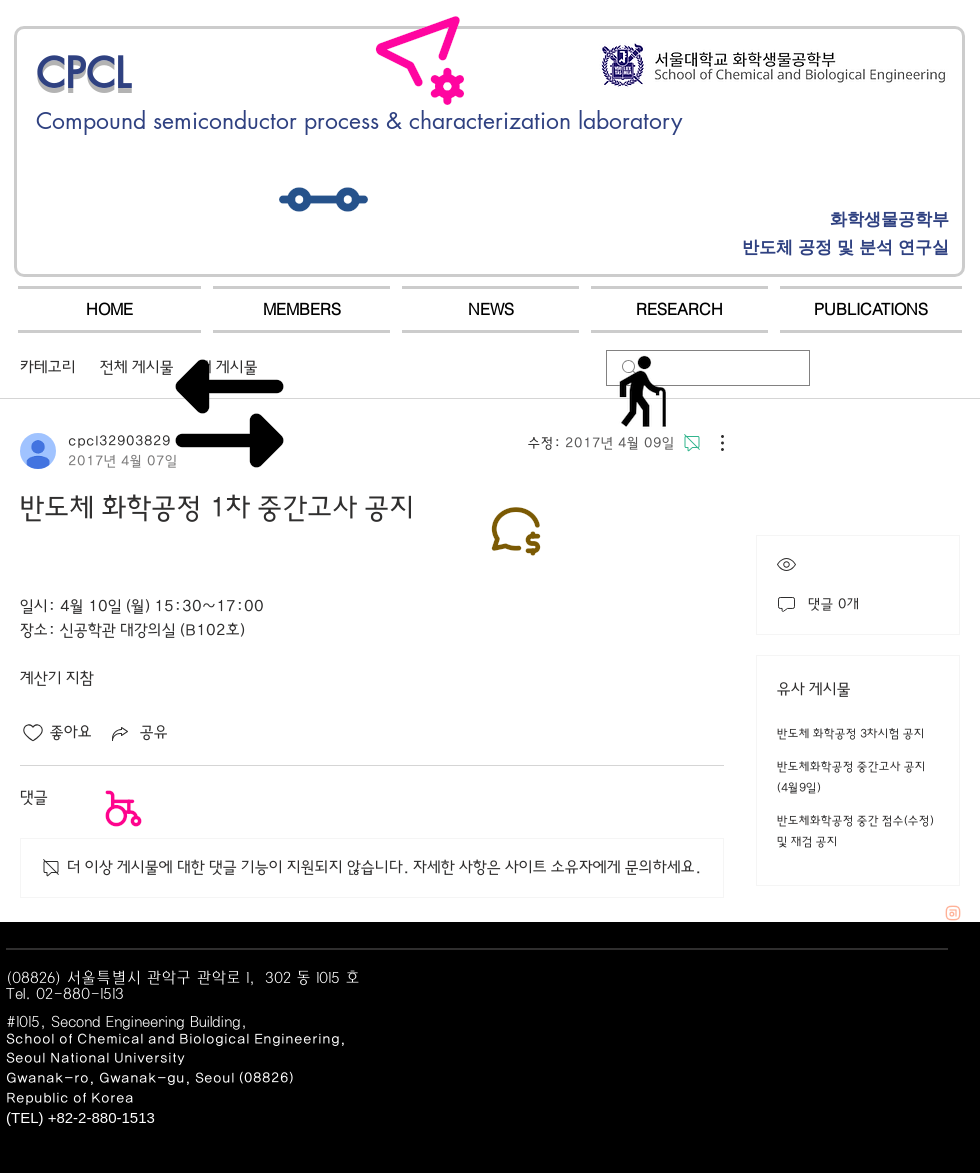 This screenshot has width=980, height=1173. Describe the element at coordinates (123, 808) in the screenshot. I see `indicates wheelchair accessibility available` at that location.